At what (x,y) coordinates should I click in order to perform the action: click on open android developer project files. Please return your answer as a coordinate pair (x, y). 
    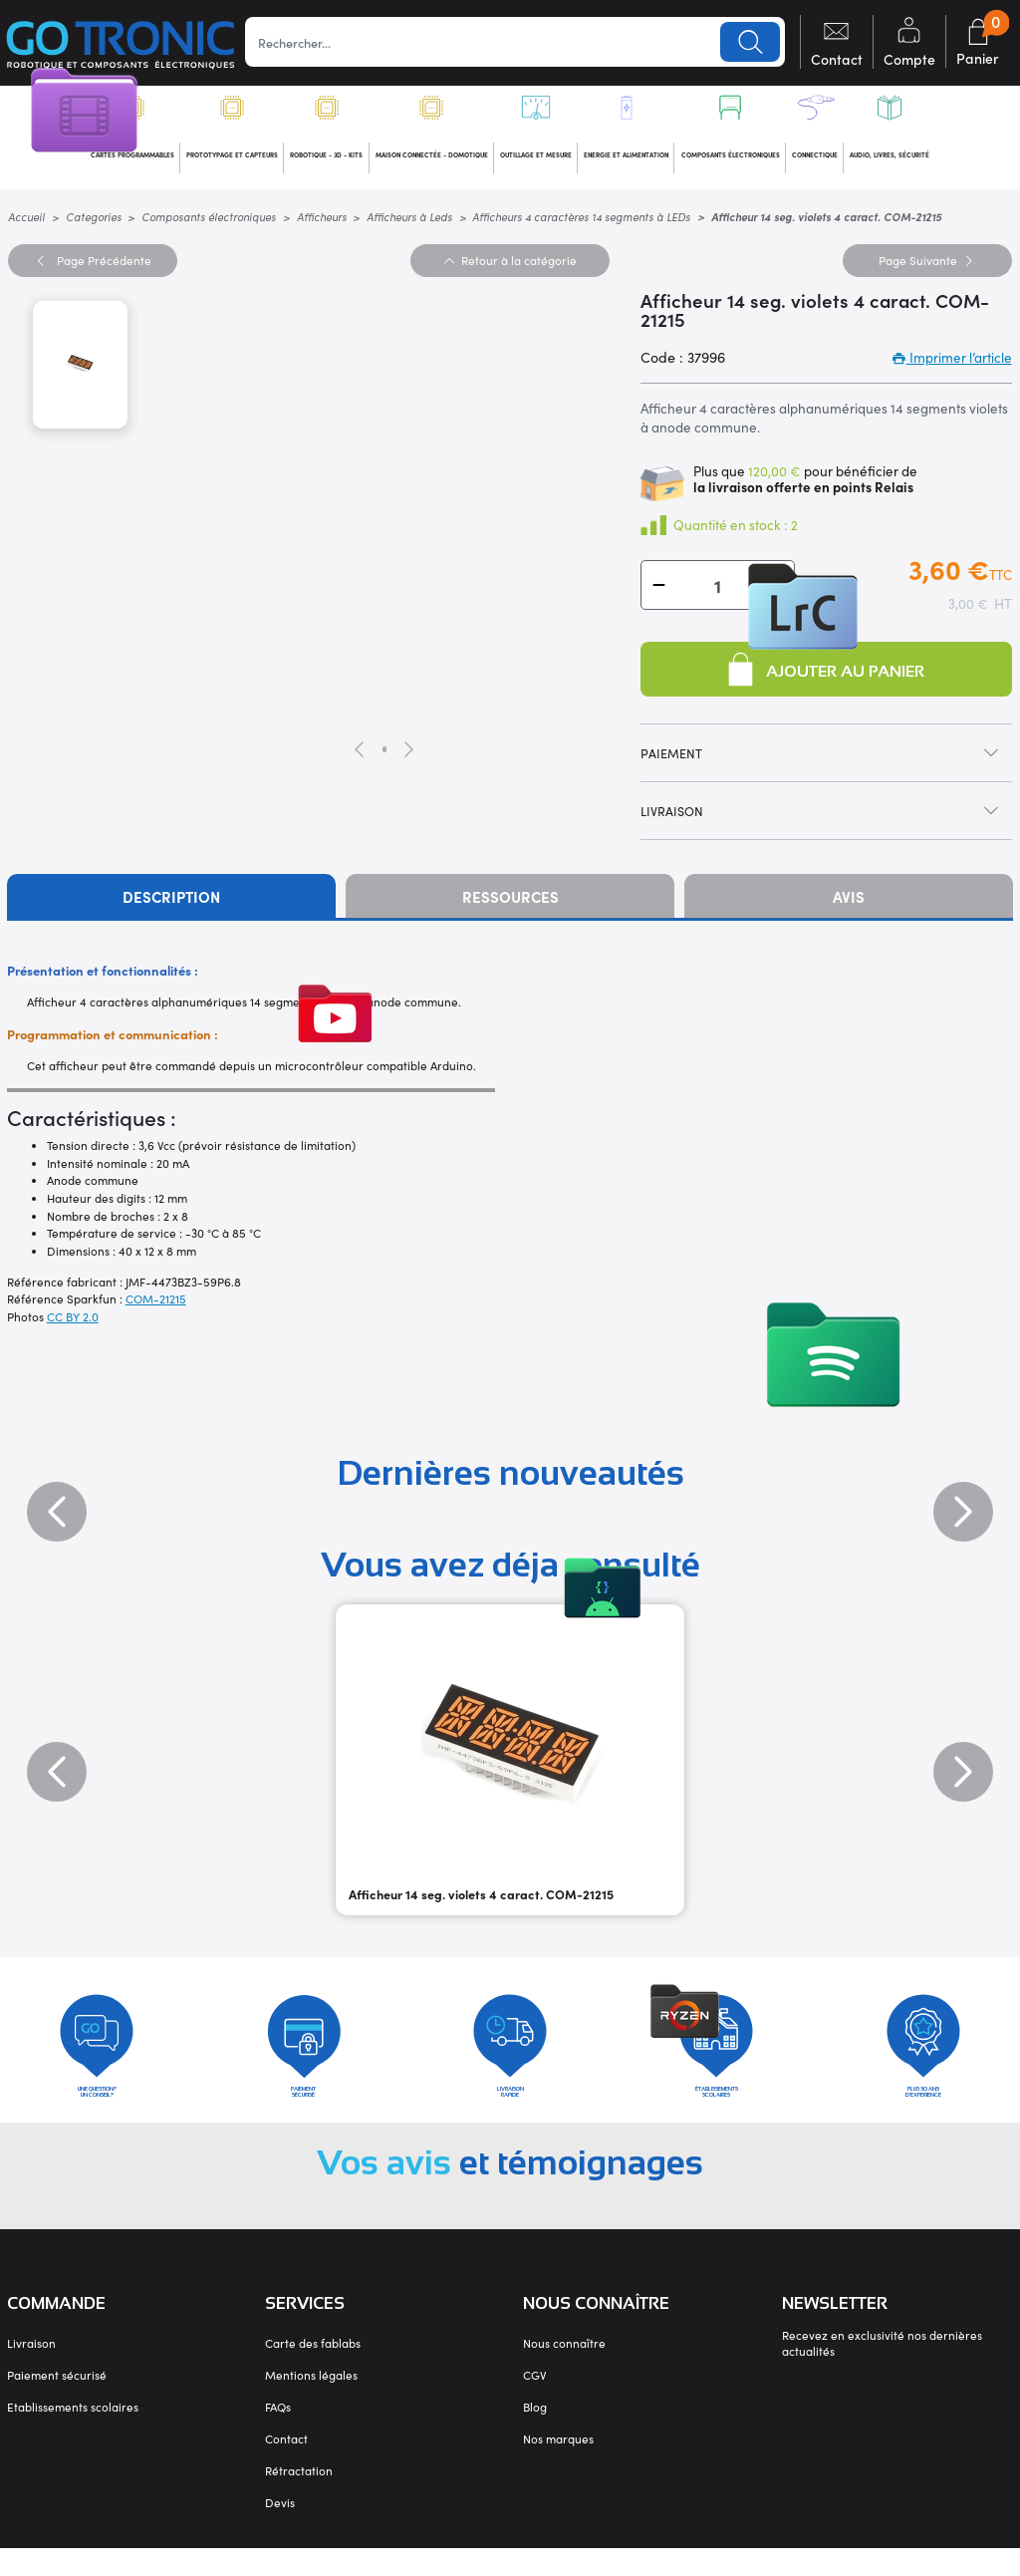
    Looking at the image, I should click on (602, 1589).